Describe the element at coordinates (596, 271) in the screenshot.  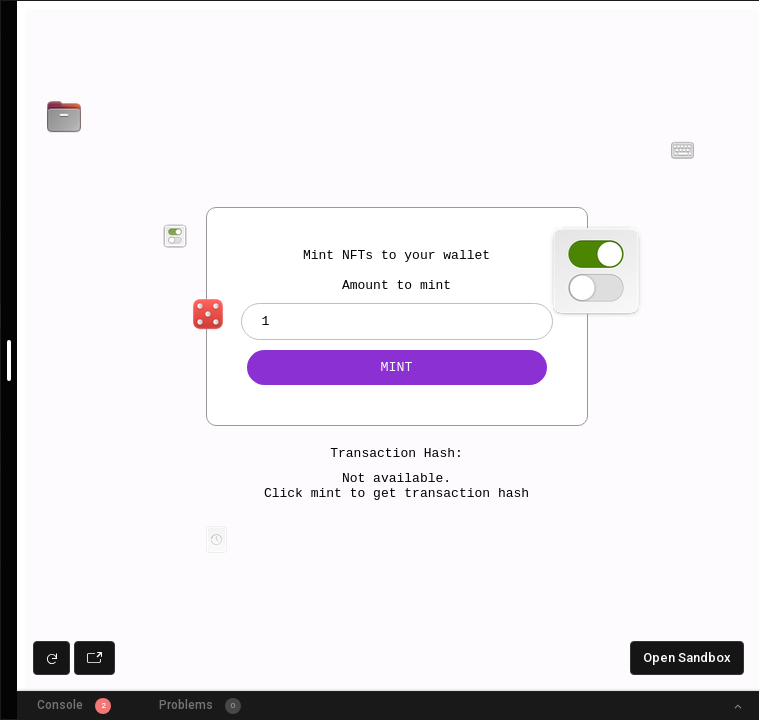
I see `open system settings or preferences` at that location.